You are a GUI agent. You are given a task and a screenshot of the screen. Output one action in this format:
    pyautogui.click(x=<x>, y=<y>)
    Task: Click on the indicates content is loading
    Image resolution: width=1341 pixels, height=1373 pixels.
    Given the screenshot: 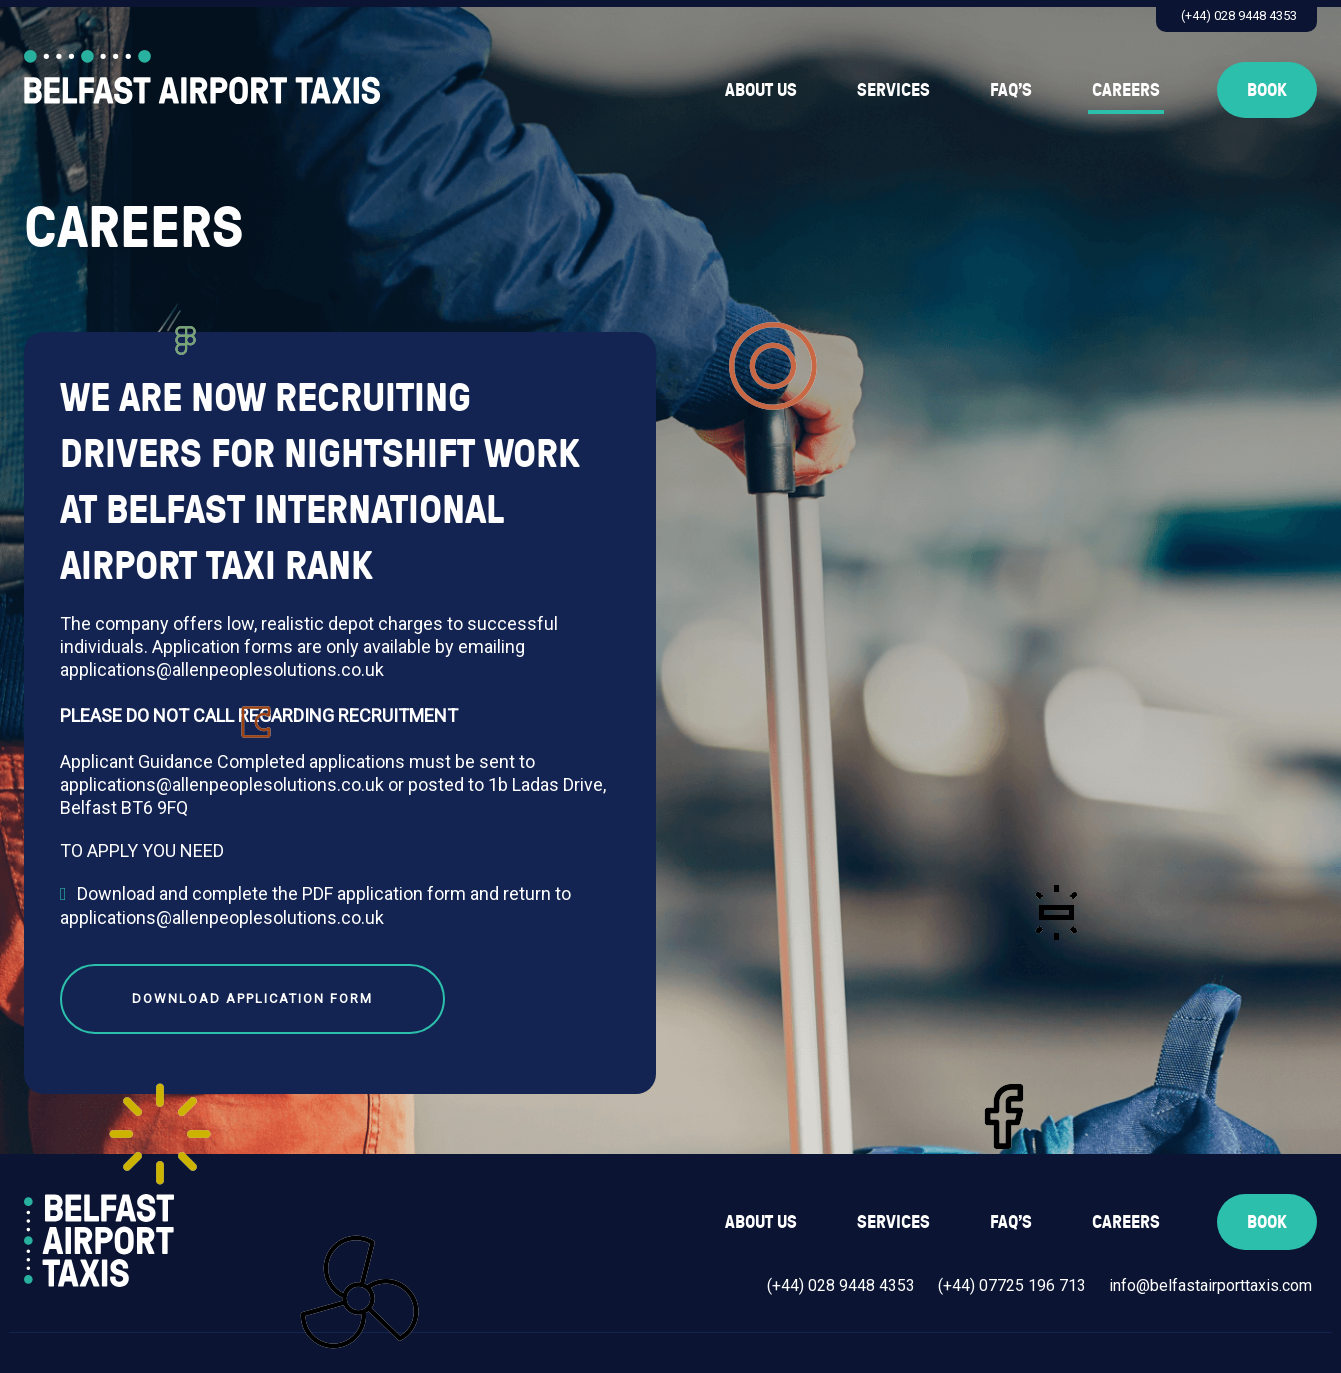 What is the action you would take?
    pyautogui.click(x=160, y=1134)
    